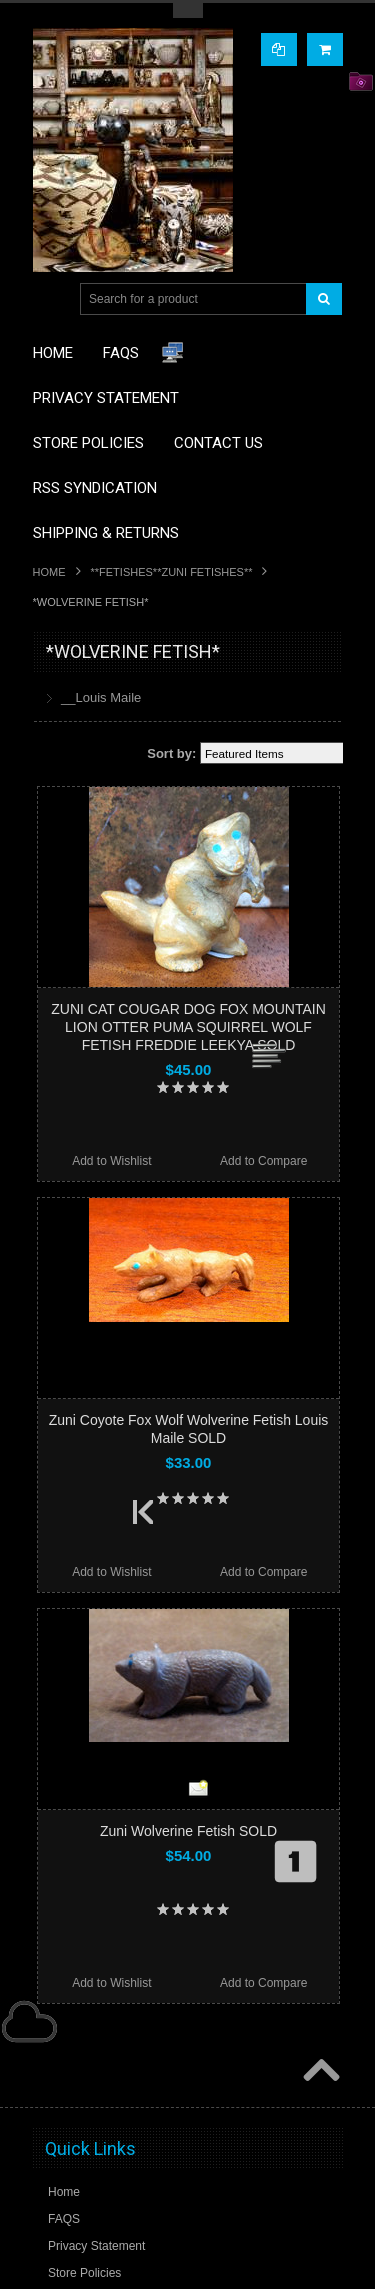 This screenshot has height=2289, width=375. Describe the element at coordinates (29, 2021) in the screenshot. I see `view weather information` at that location.